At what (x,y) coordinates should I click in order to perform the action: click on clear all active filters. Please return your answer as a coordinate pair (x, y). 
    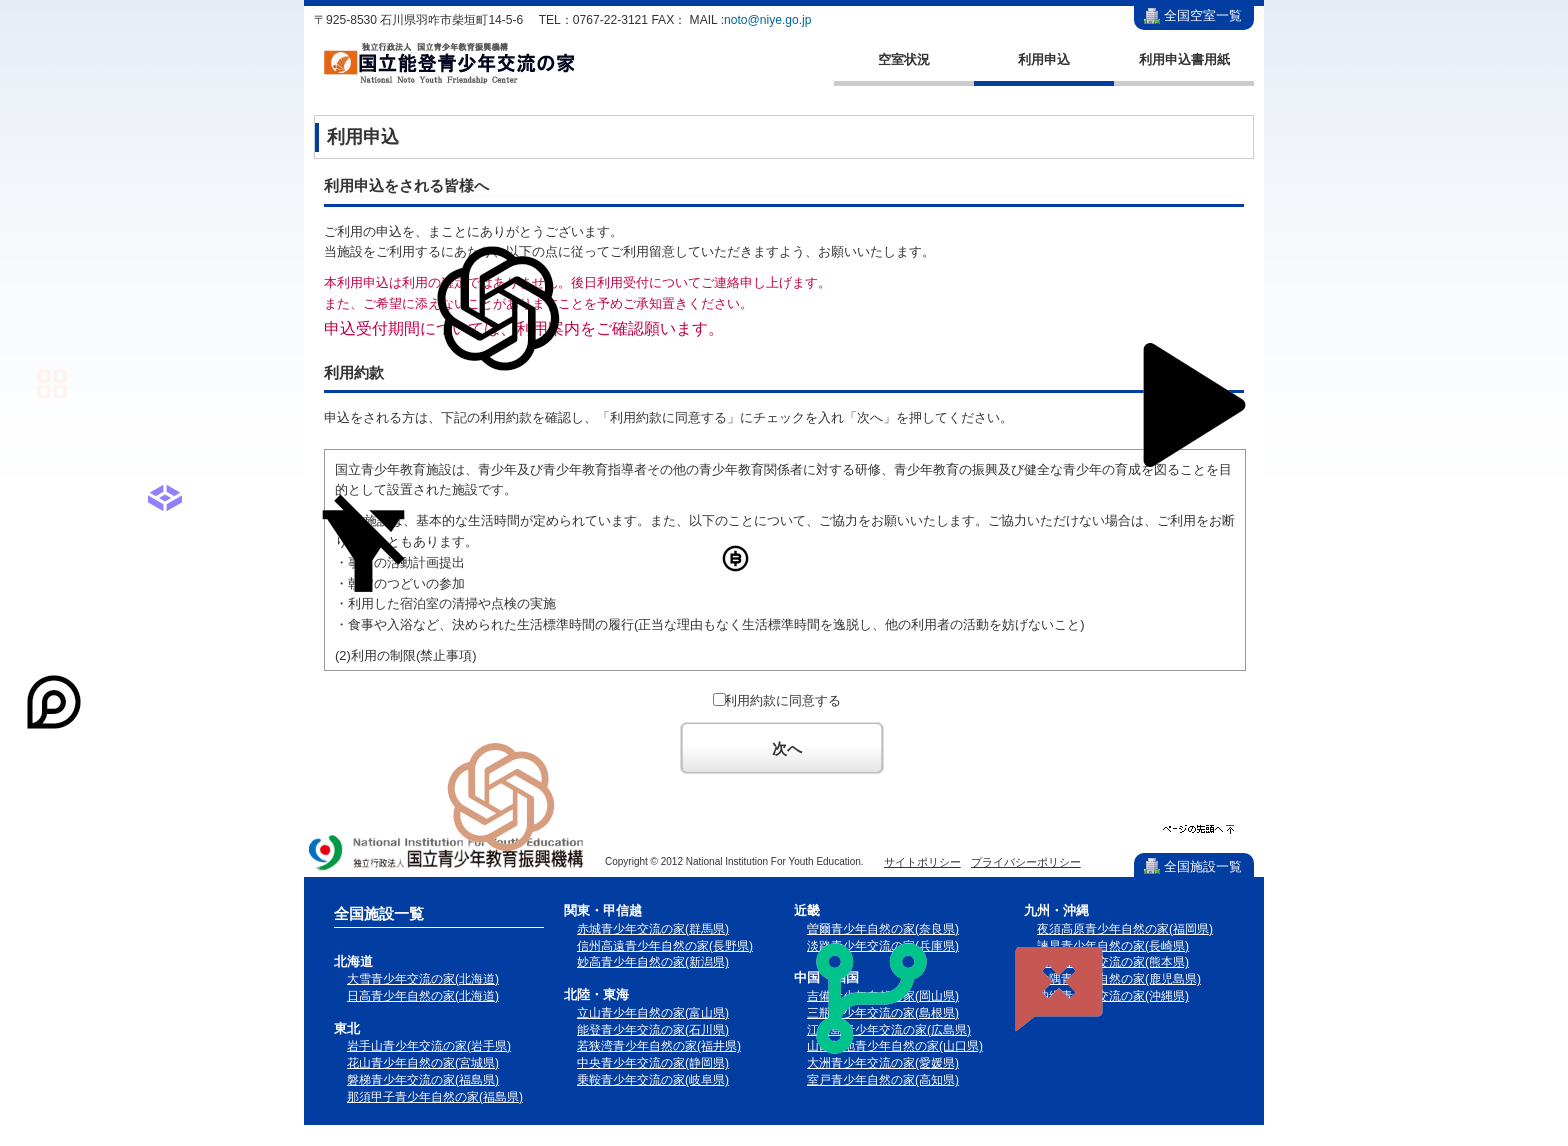
    Looking at the image, I should click on (363, 546).